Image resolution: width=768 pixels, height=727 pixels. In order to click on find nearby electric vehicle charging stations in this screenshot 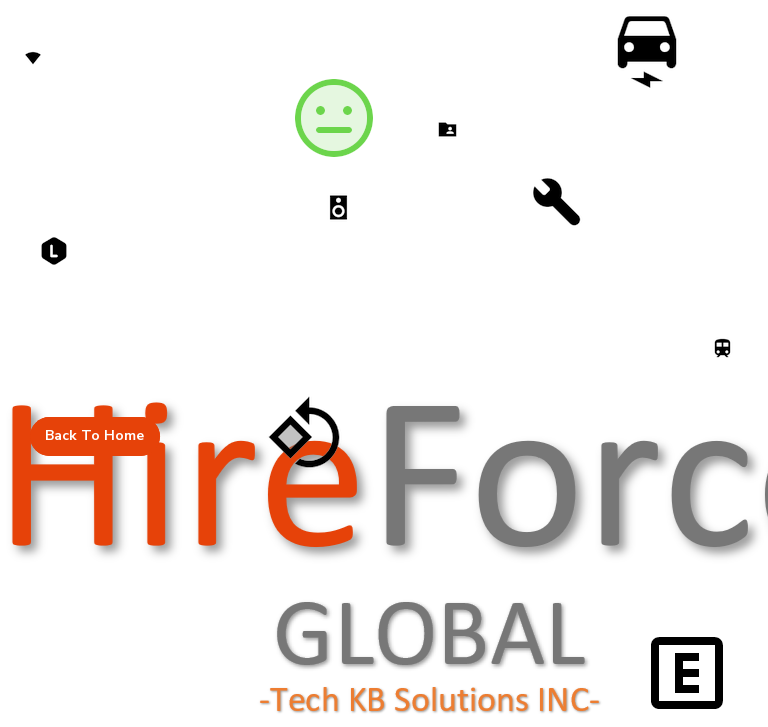, I will do `click(647, 52)`.